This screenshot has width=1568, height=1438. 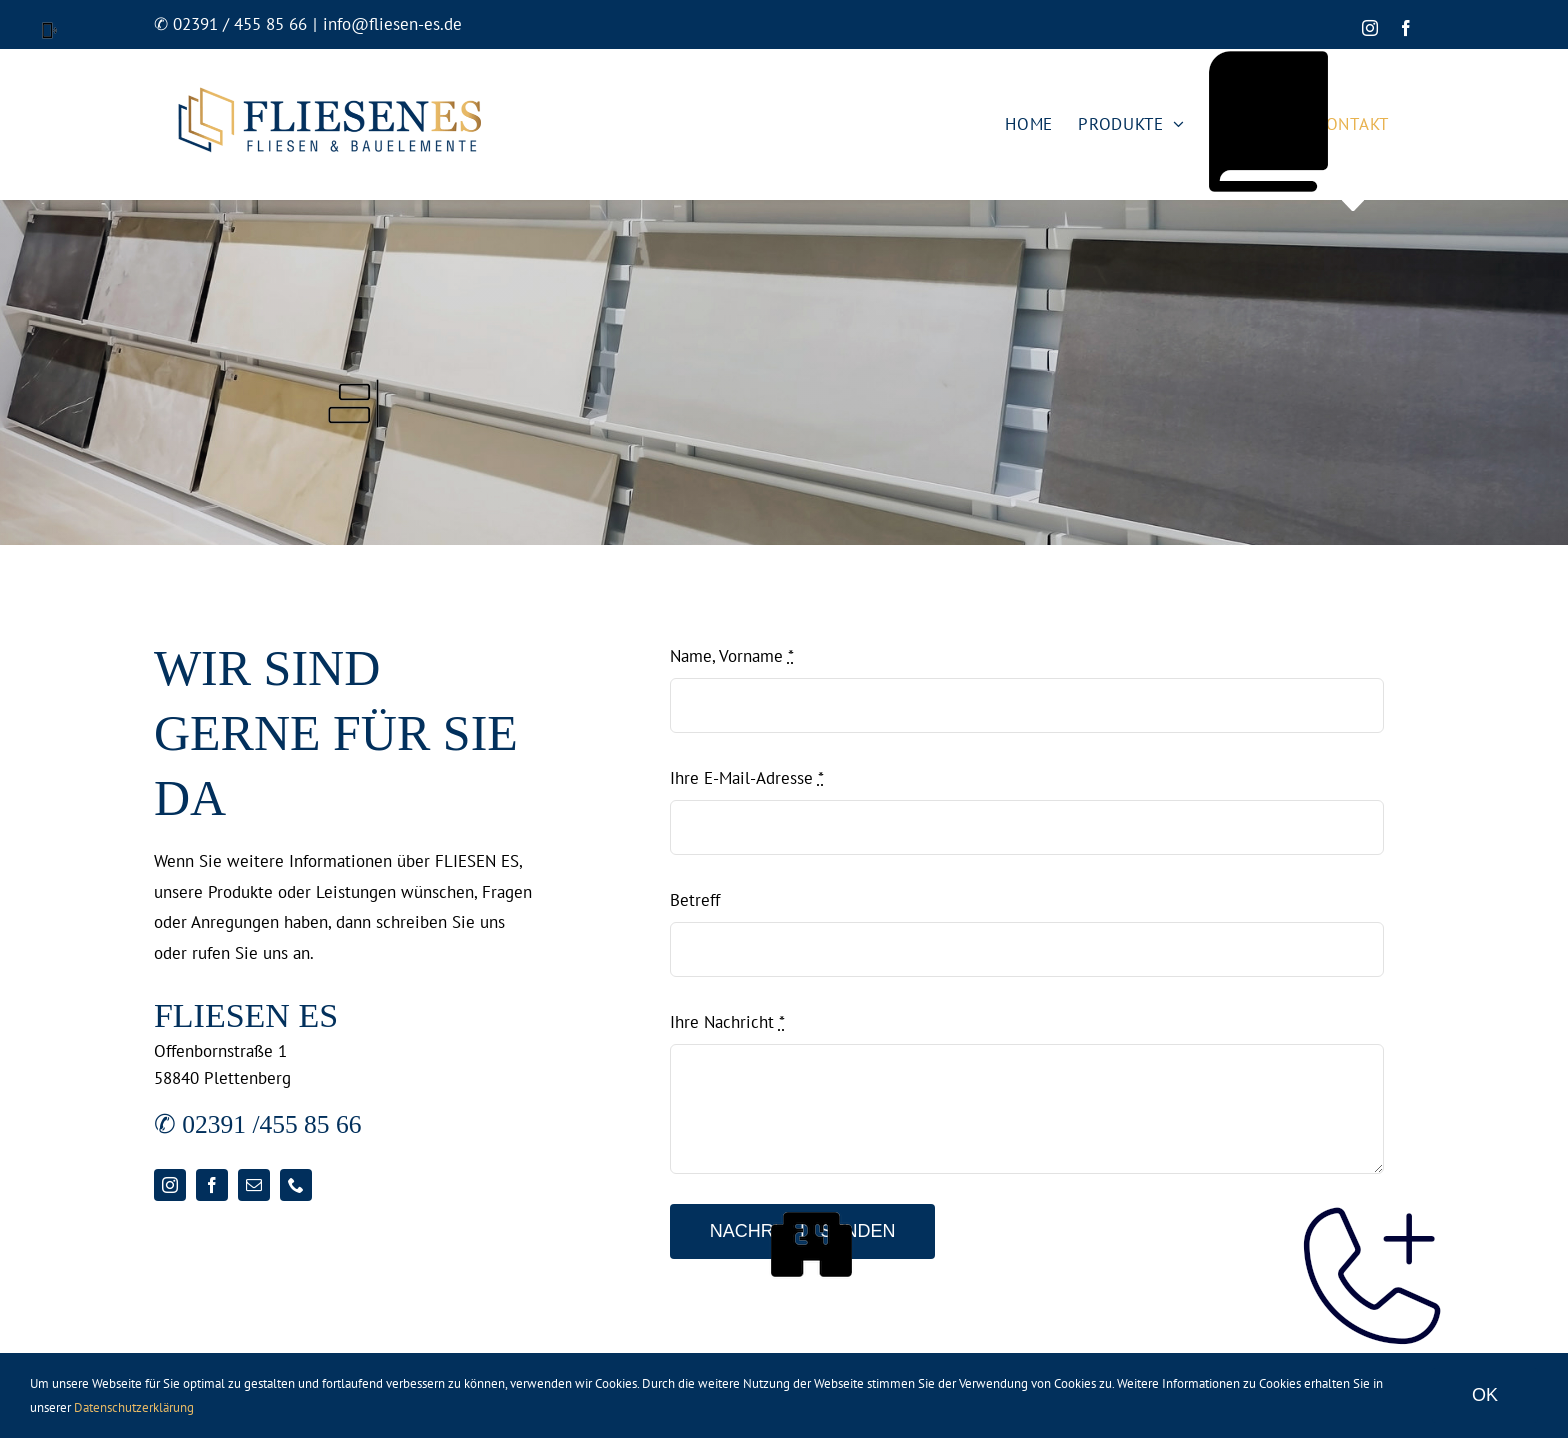 What do you see at coordinates (1375, 1273) in the screenshot?
I see `add a new contact` at bounding box center [1375, 1273].